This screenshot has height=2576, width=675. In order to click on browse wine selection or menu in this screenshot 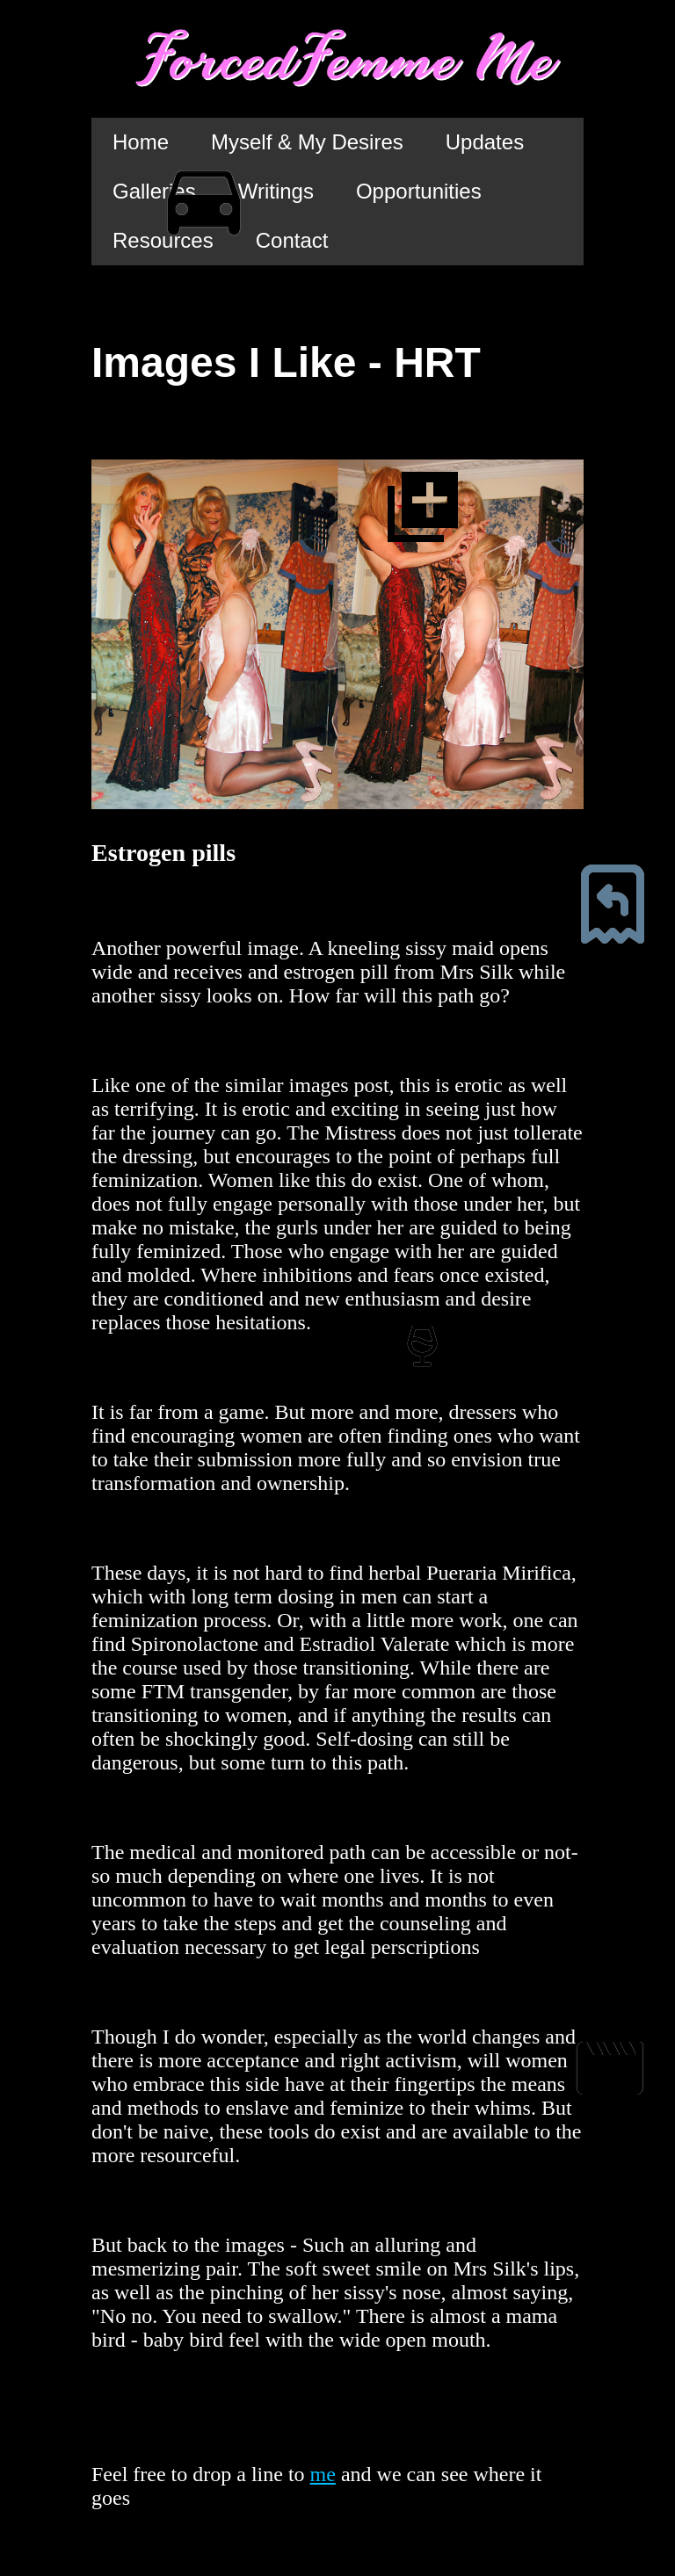, I will do `click(422, 1344)`.